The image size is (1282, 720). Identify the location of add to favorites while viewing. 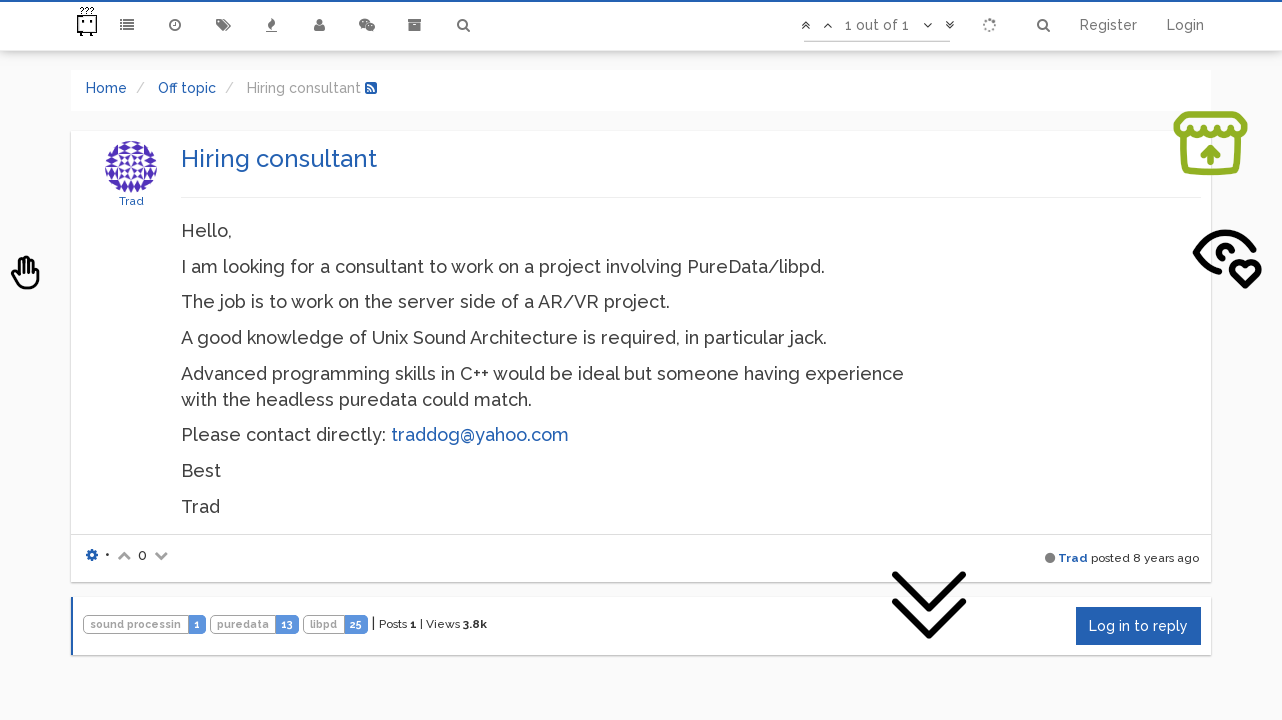
(1225, 252).